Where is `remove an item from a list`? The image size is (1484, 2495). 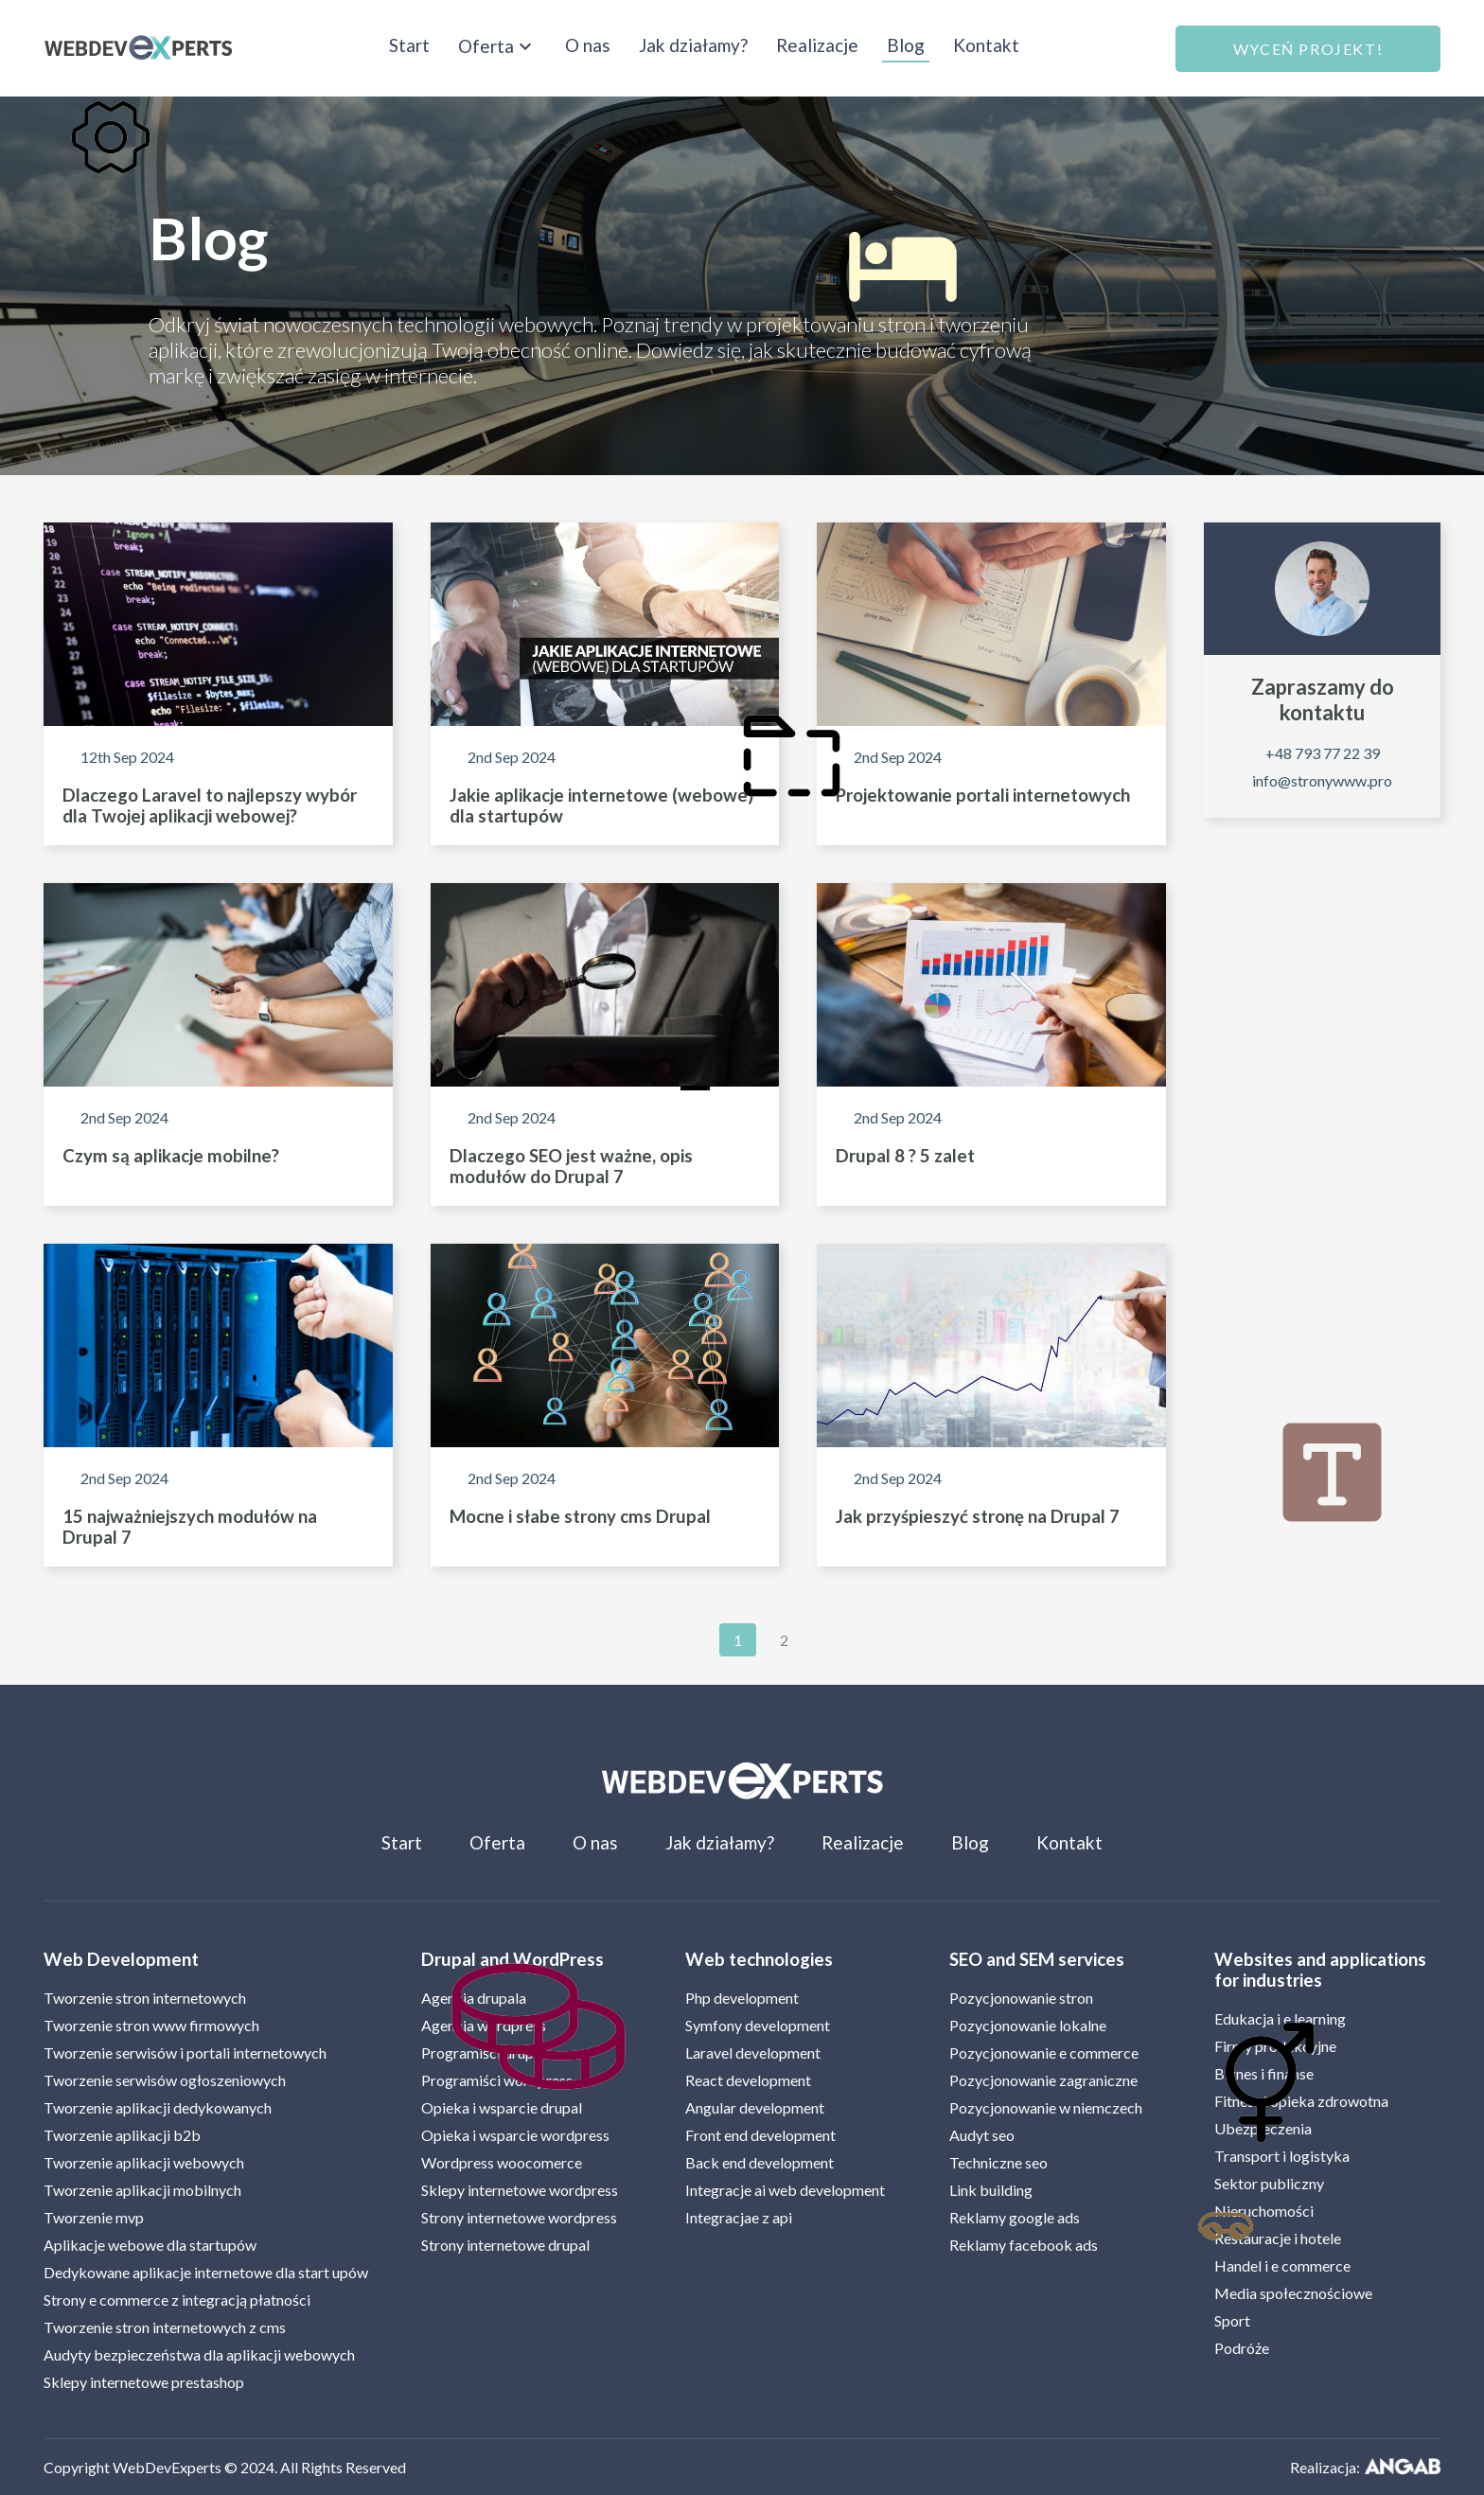 remove an item from a list is located at coordinates (695, 1088).